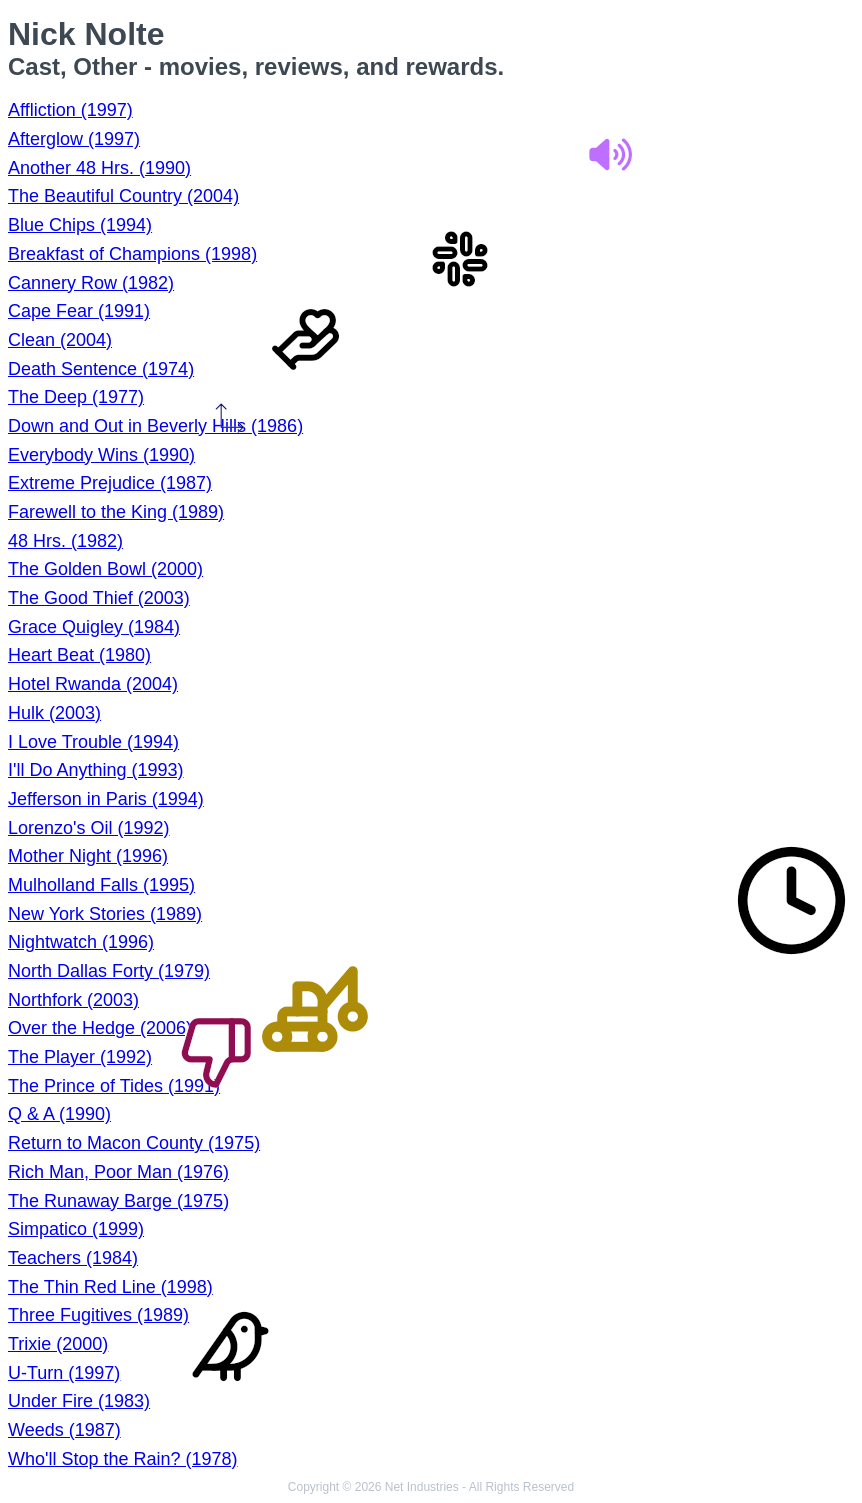  What do you see at coordinates (230, 1346) in the screenshot?
I see `access twitter or social media features` at bounding box center [230, 1346].